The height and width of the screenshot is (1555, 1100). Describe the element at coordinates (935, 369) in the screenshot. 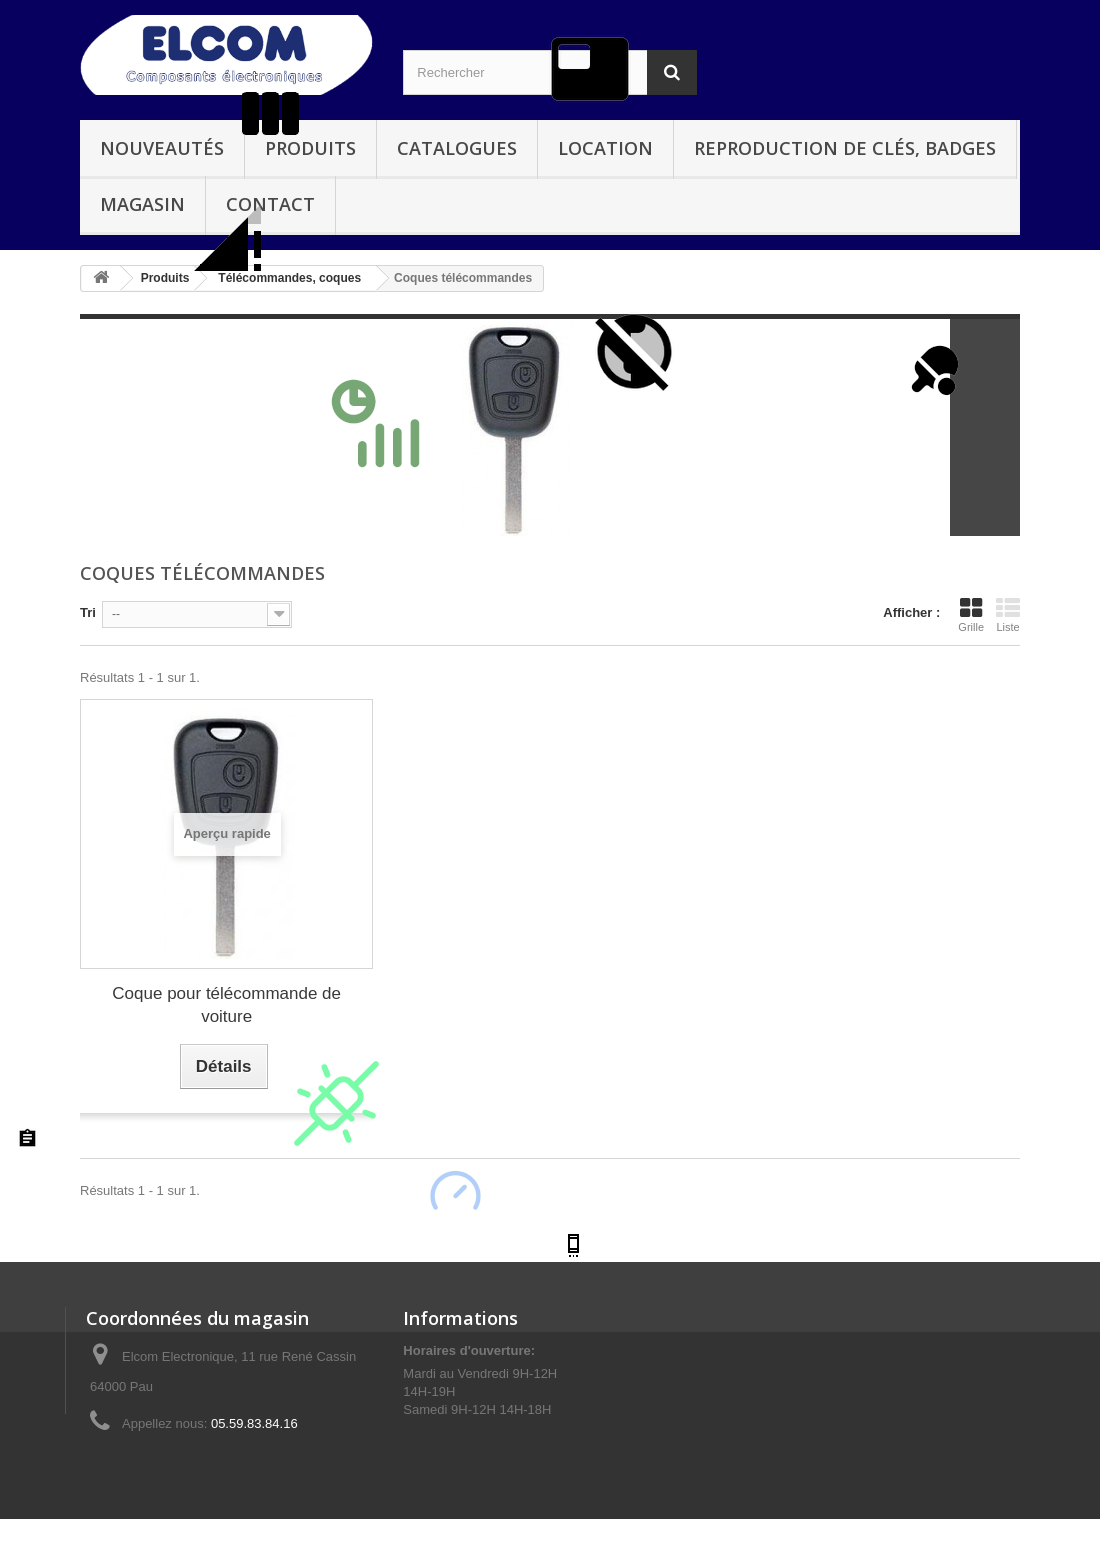

I see `access ping pong or table tennis games` at that location.